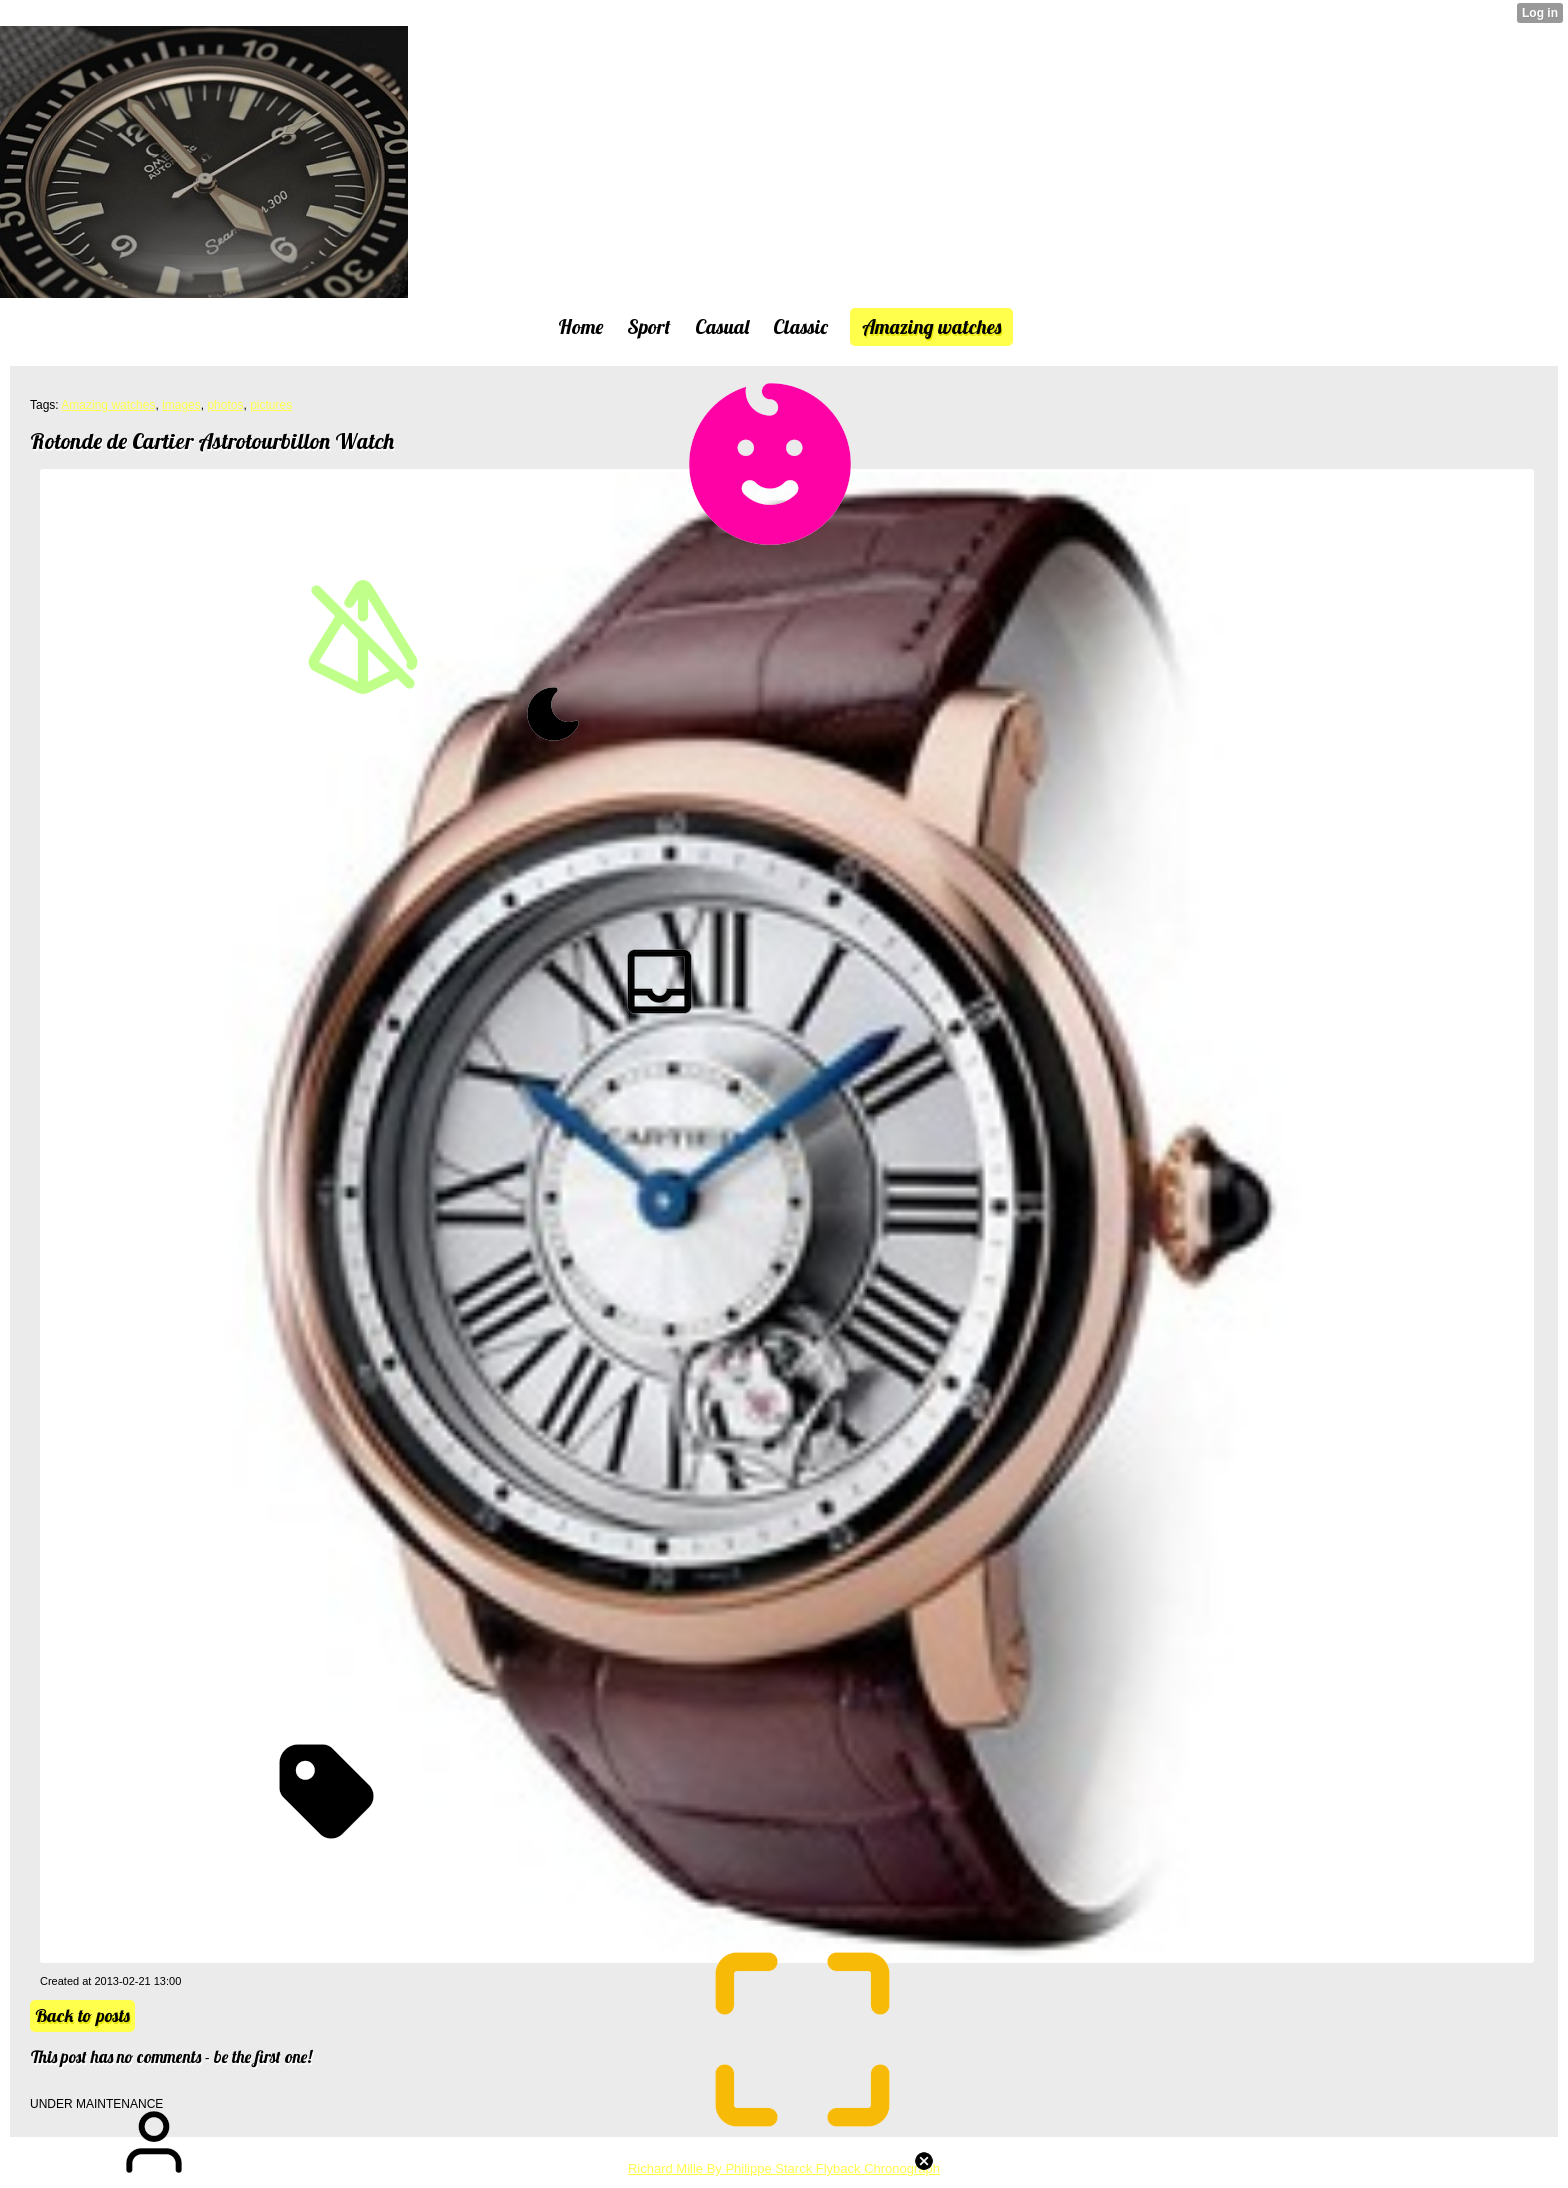  What do you see at coordinates (554, 714) in the screenshot?
I see `enable dark mode` at bounding box center [554, 714].